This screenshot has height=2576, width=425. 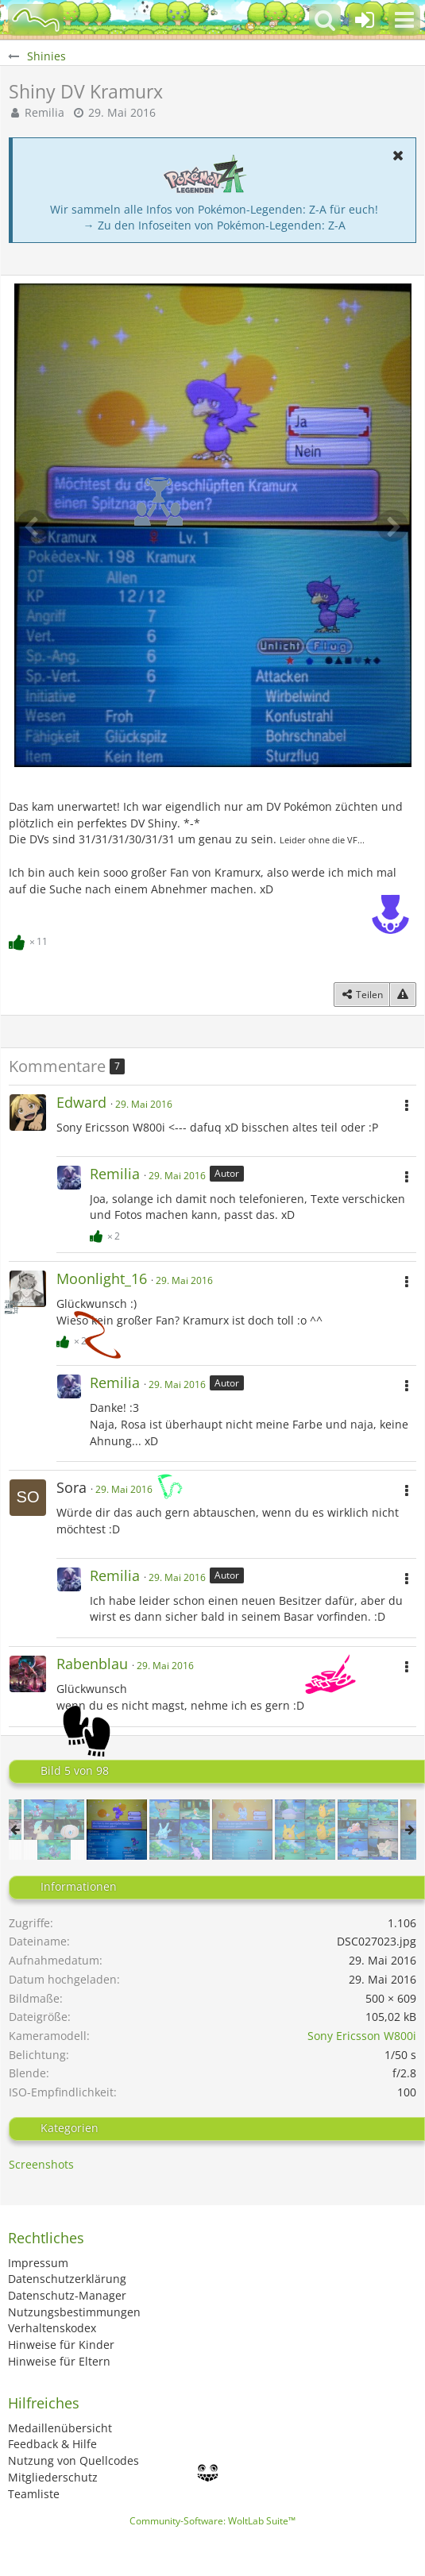 I want to click on view champions or tournament winners, so click(x=158, y=500).